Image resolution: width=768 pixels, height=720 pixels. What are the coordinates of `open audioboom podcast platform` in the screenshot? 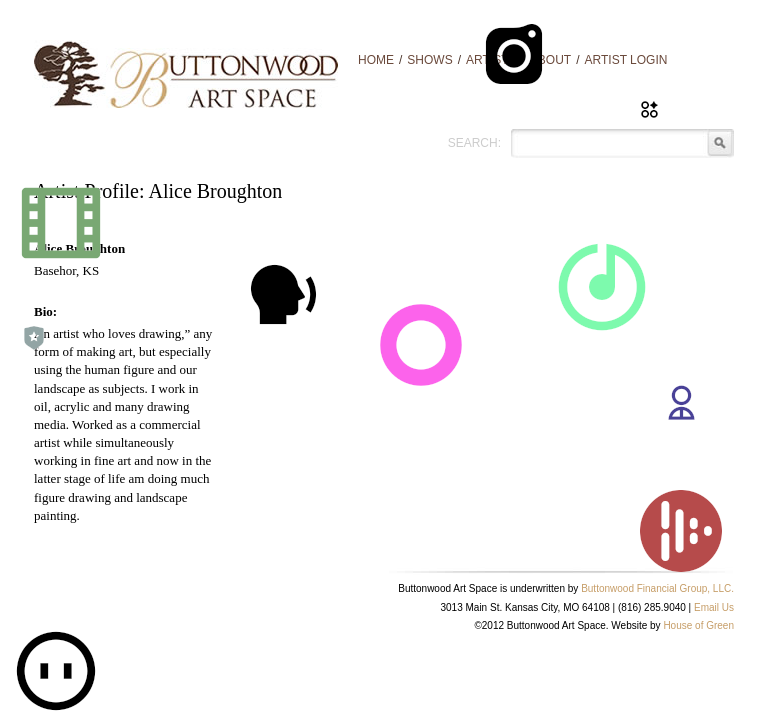 It's located at (681, 531).